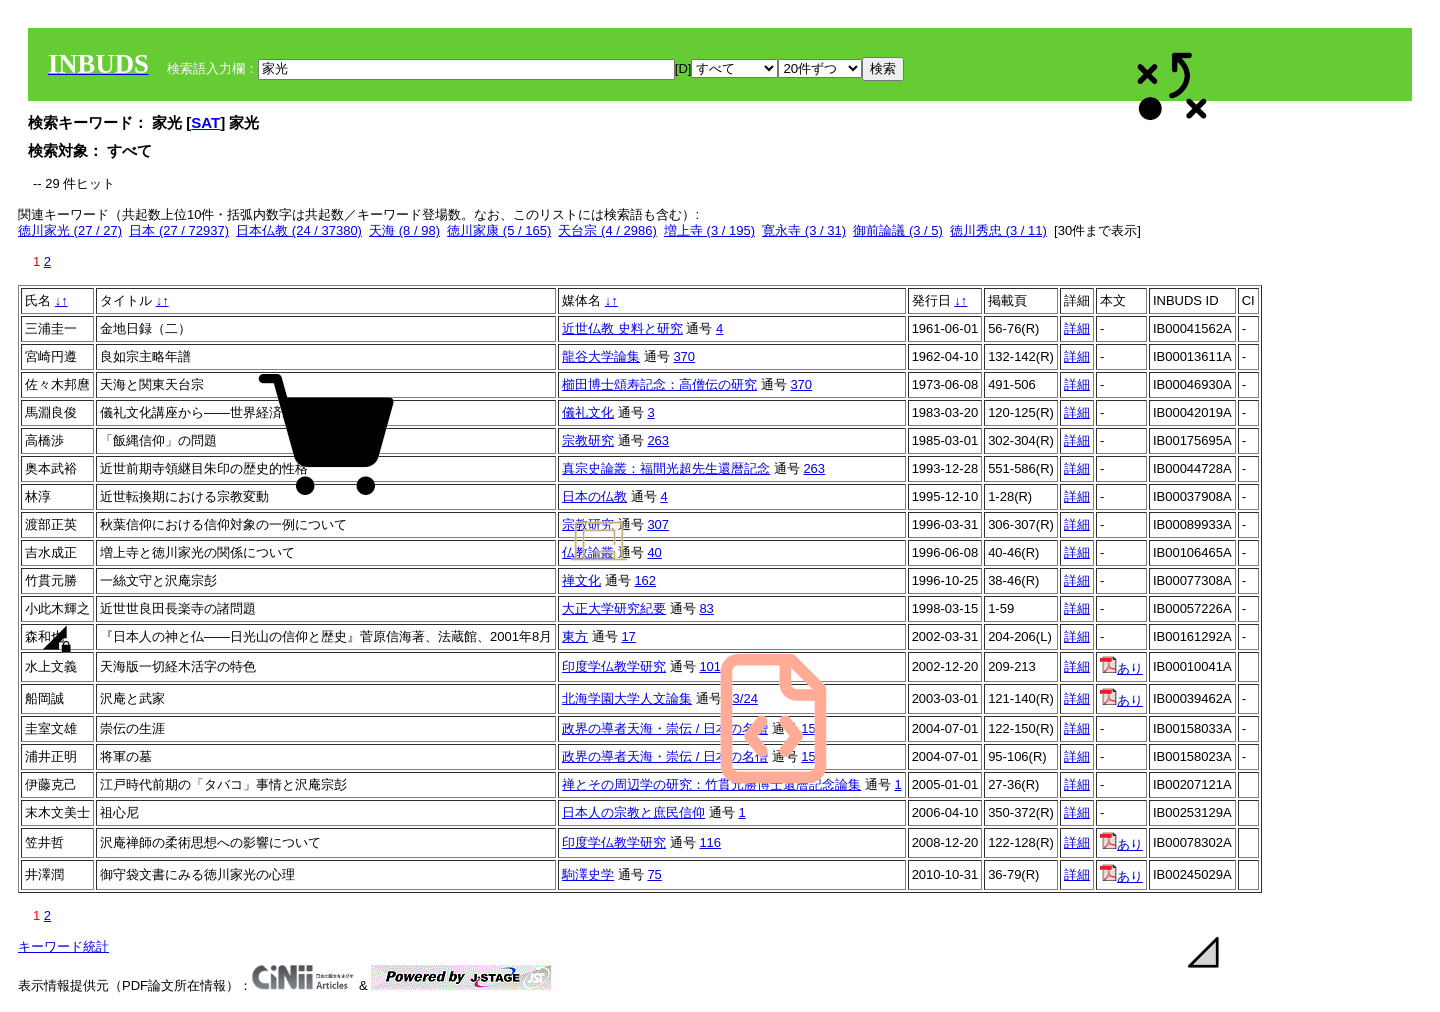 The image size is (1440, 1012). Describe the element at coordinates (56, 639) in the screenshot. I see `network connection is secured or encrypted` at that location.